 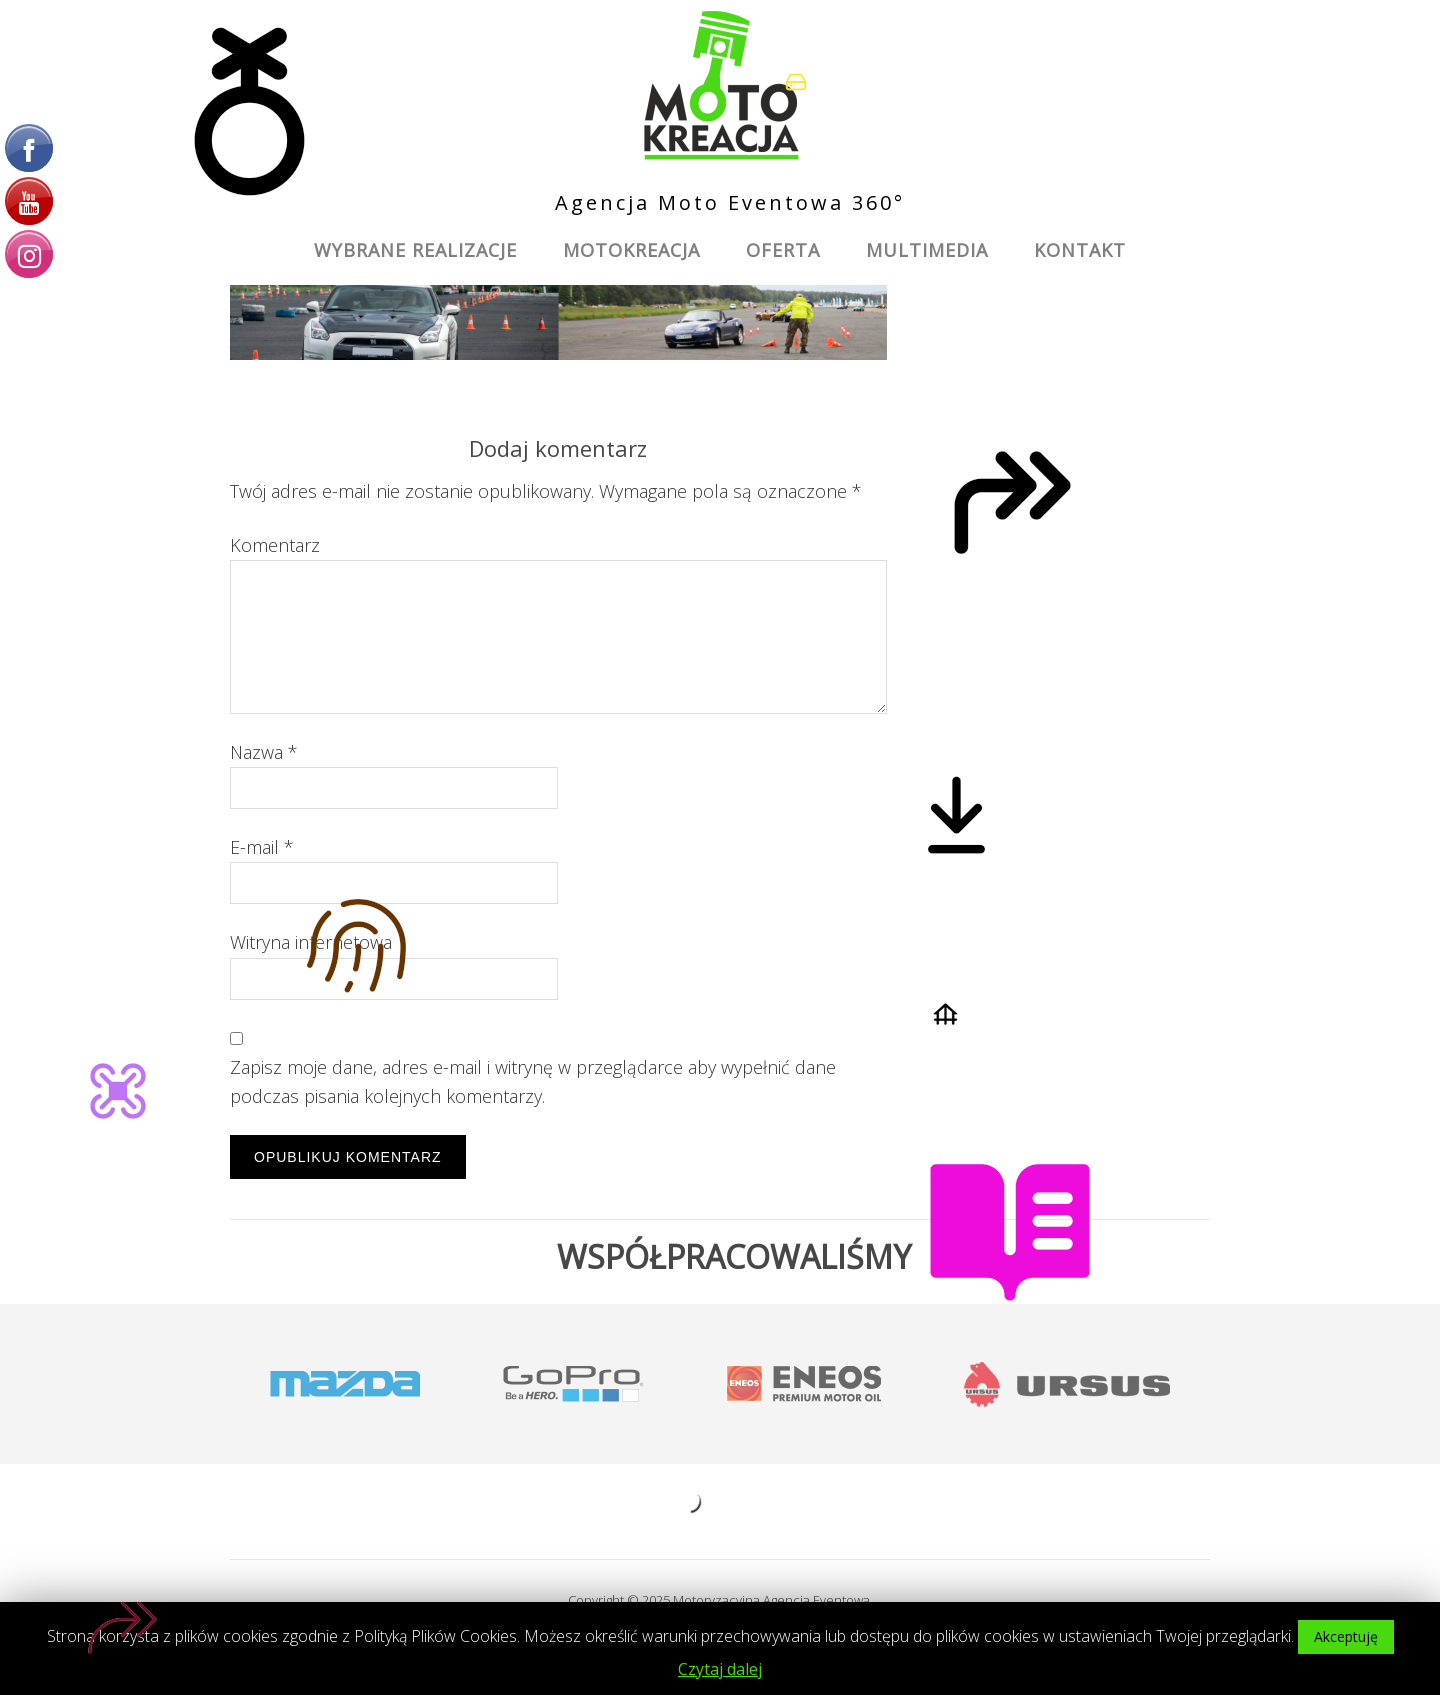 What do you see at coordinates (122, 1627) in the screenshot?
I see `forward or share content multiple times` at bounding box center [122, 1627].